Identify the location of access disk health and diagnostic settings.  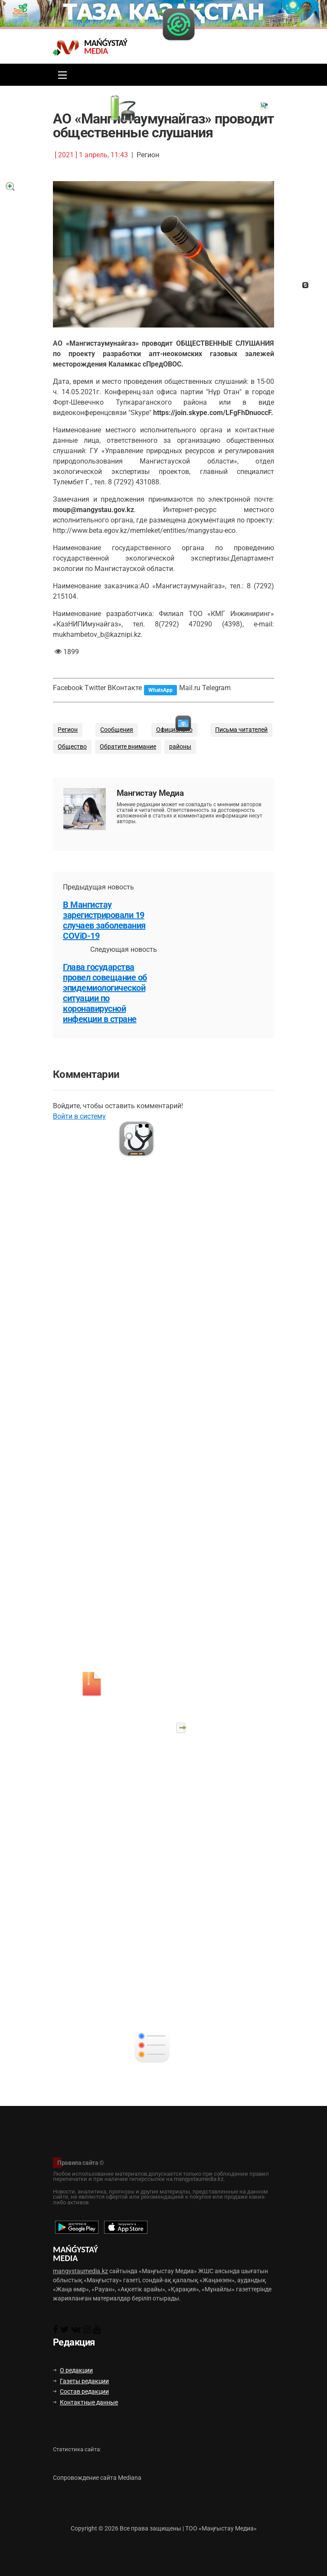
(136, 1139).